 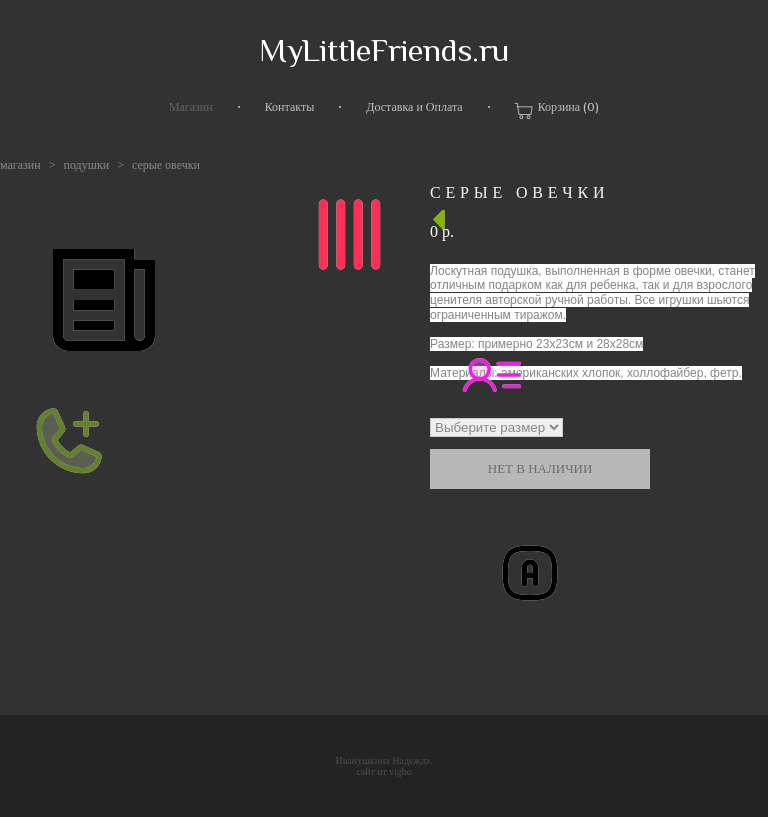 I want to click on go back to the previous screen, so click(x=440, y=219).